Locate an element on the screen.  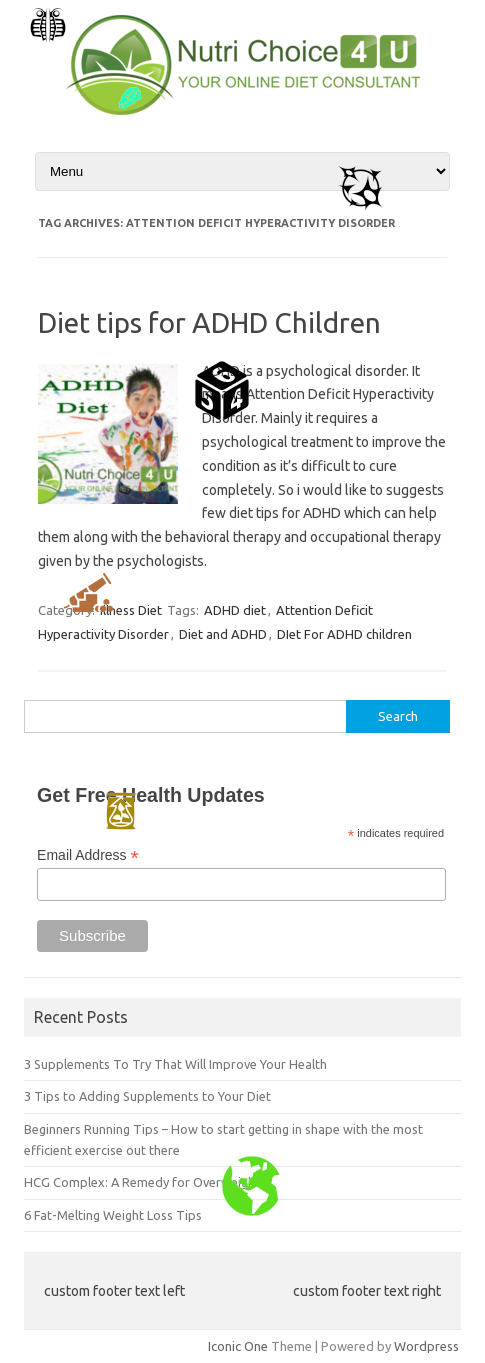
roll the dice or take a random action is located at coordinates (222, 391).